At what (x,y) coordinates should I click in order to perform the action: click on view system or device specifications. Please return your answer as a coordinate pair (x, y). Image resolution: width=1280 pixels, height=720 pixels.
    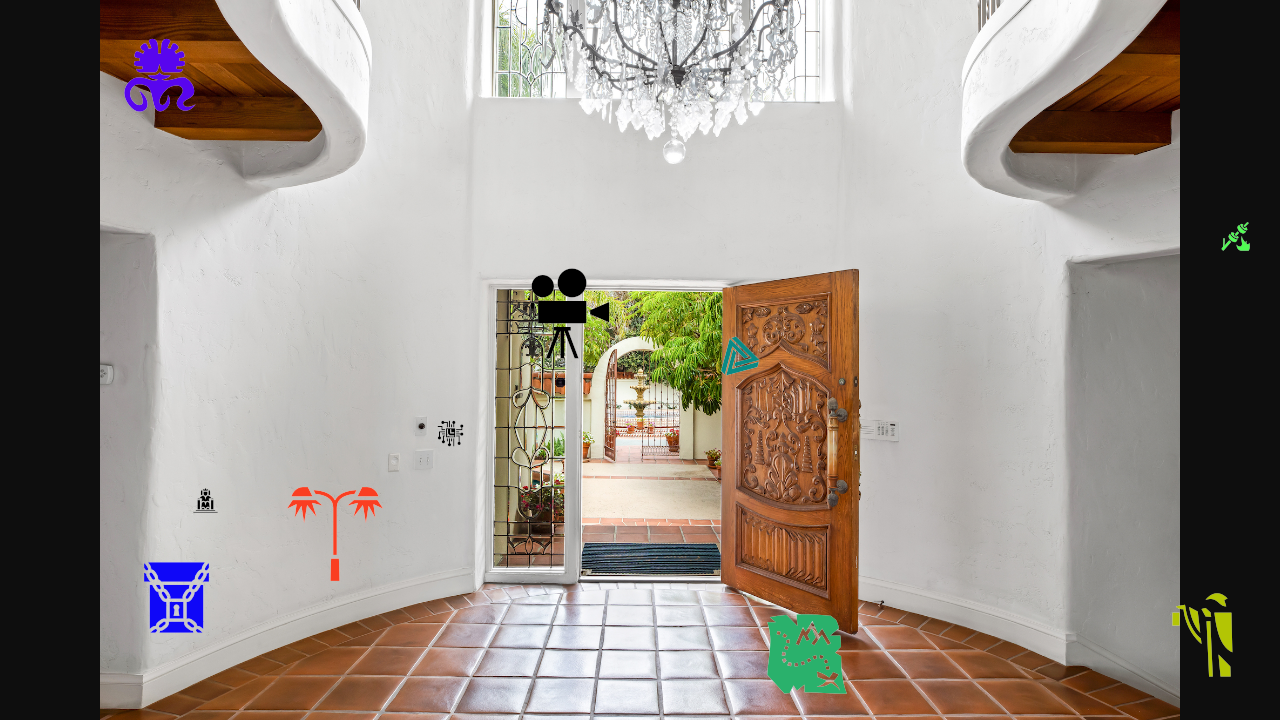
    Looking at the image, I should click on (450, 433).